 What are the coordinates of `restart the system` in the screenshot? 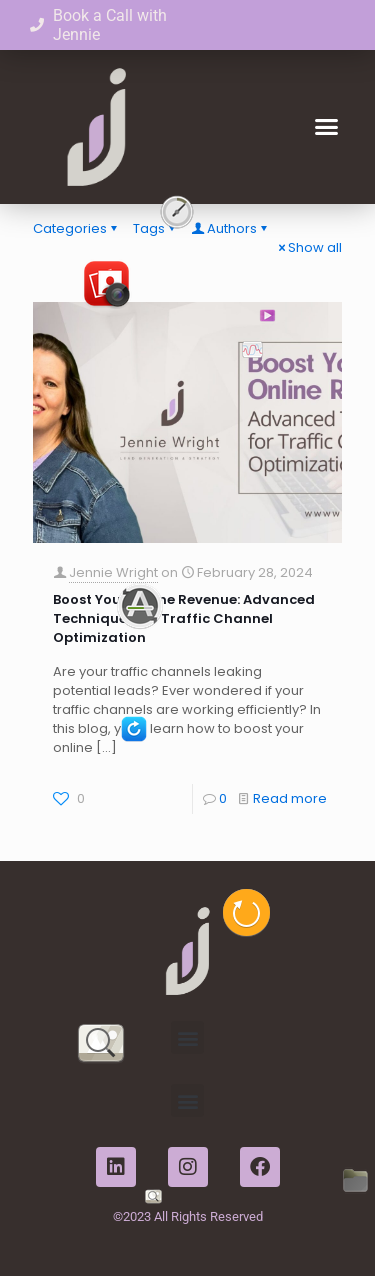 It's located at (247, 913).